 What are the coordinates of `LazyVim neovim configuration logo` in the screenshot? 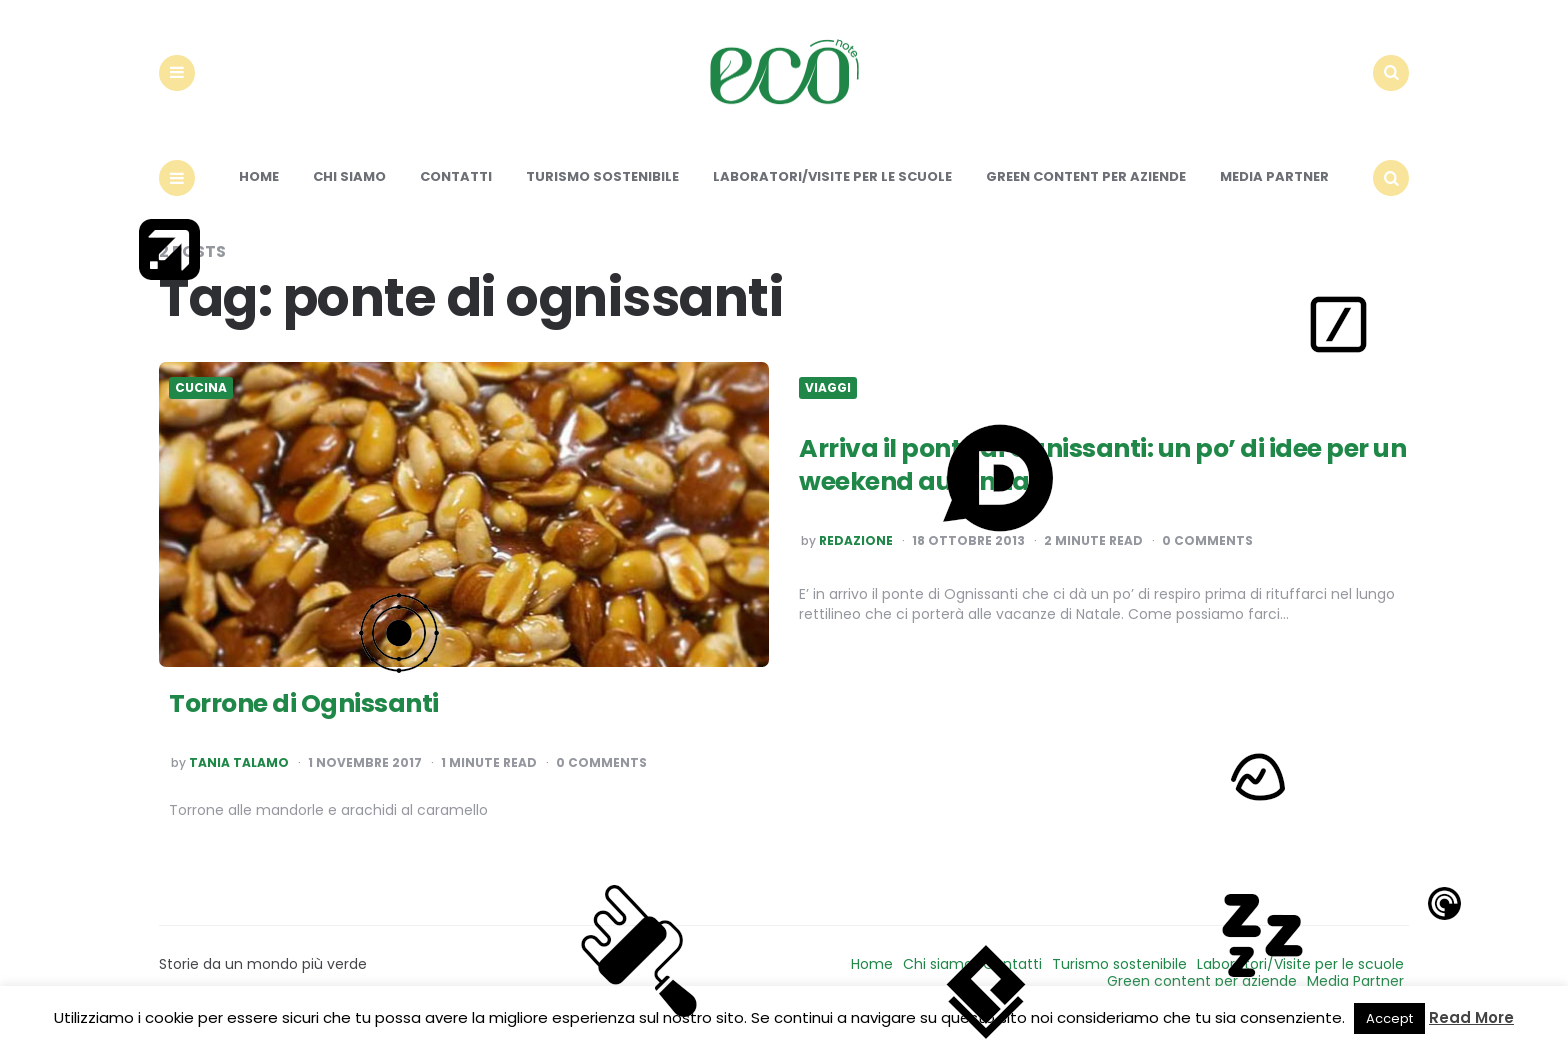 It's located at (1262, 935).